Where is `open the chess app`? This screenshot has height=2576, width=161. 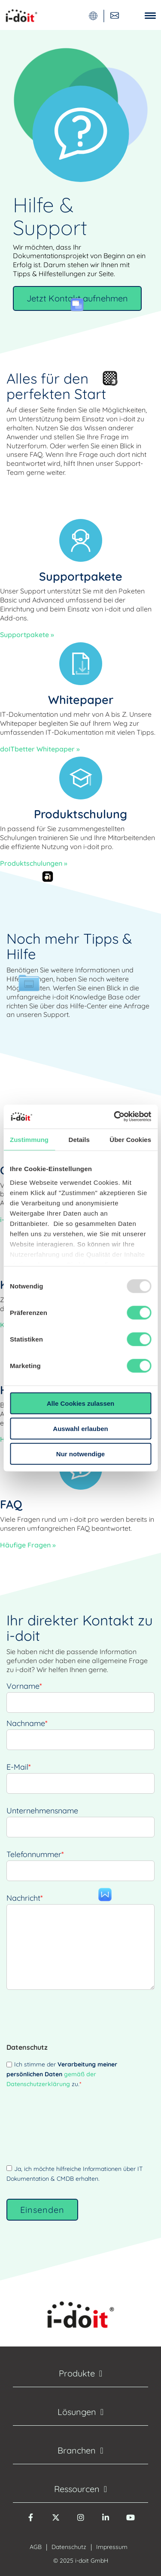
open the chess app is located at coordinates (110, 378).